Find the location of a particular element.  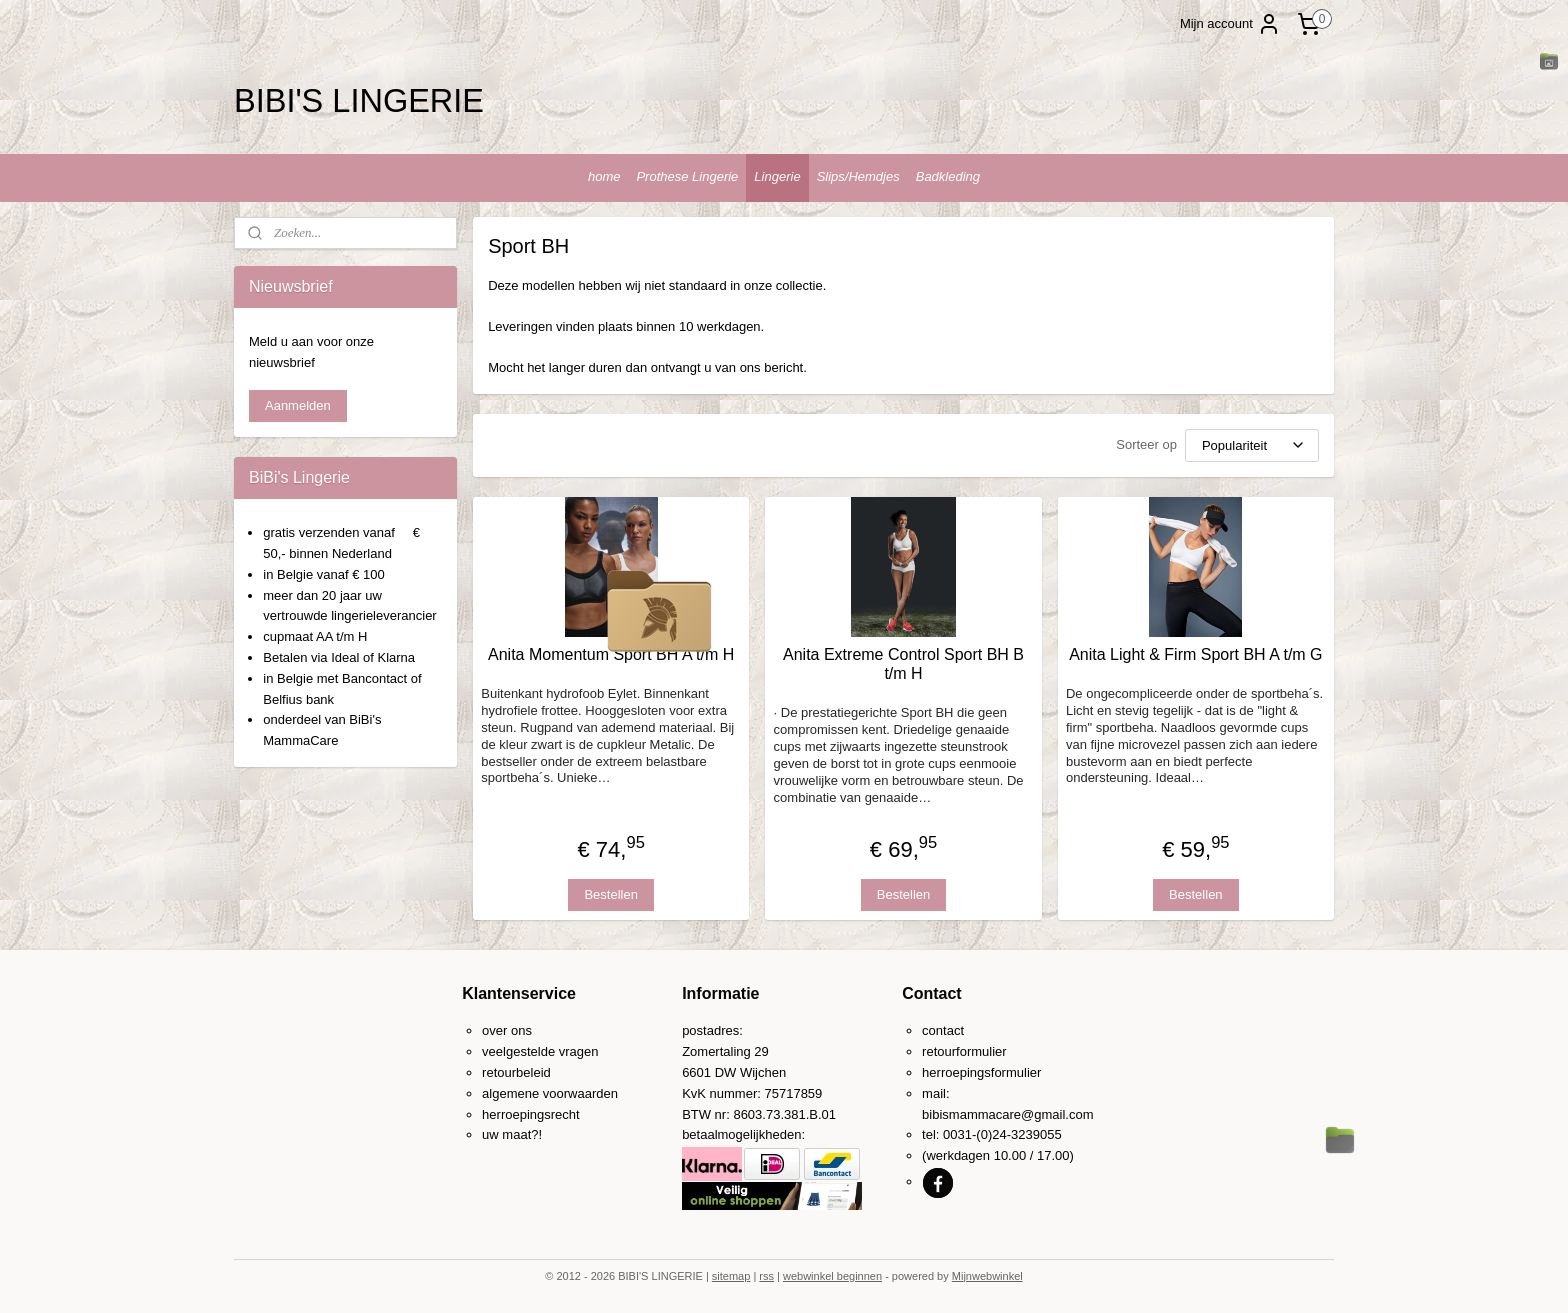

folder containing historical or ancient history files is located at coordinates (659, 614).